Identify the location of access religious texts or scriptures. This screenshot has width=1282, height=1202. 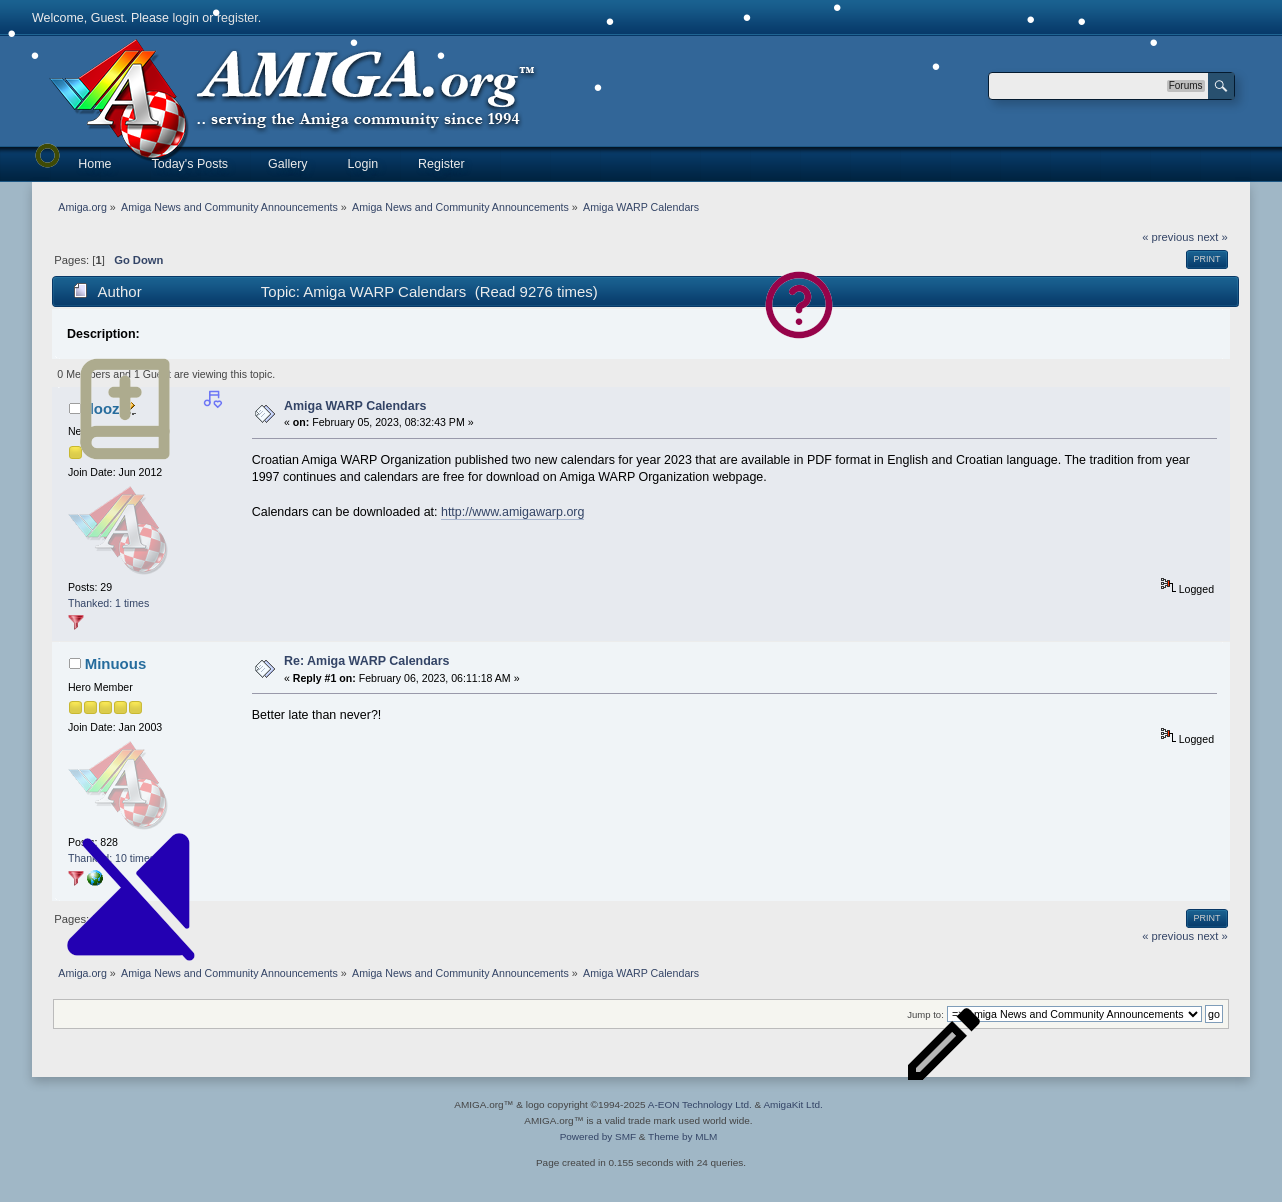
(125, 409).